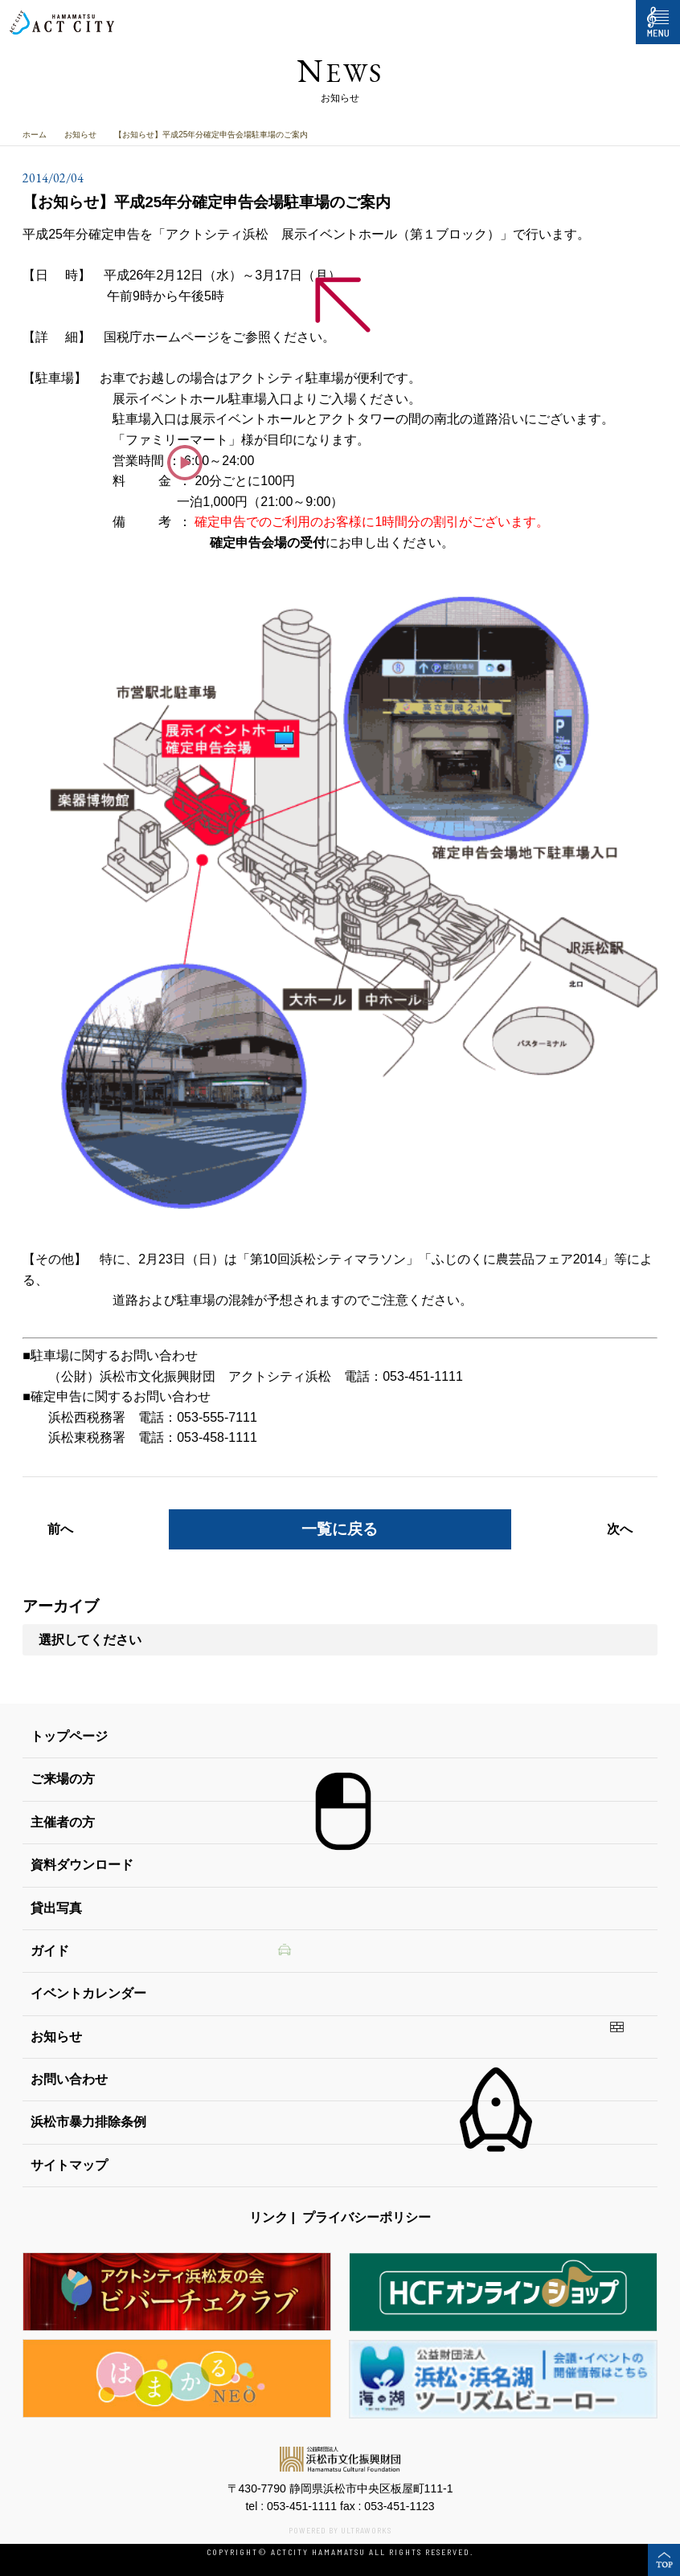 Image resolution: width=680 pixels, height=2576 pixels. I want to click on contact or locate emergency services, so click(285, 1950).